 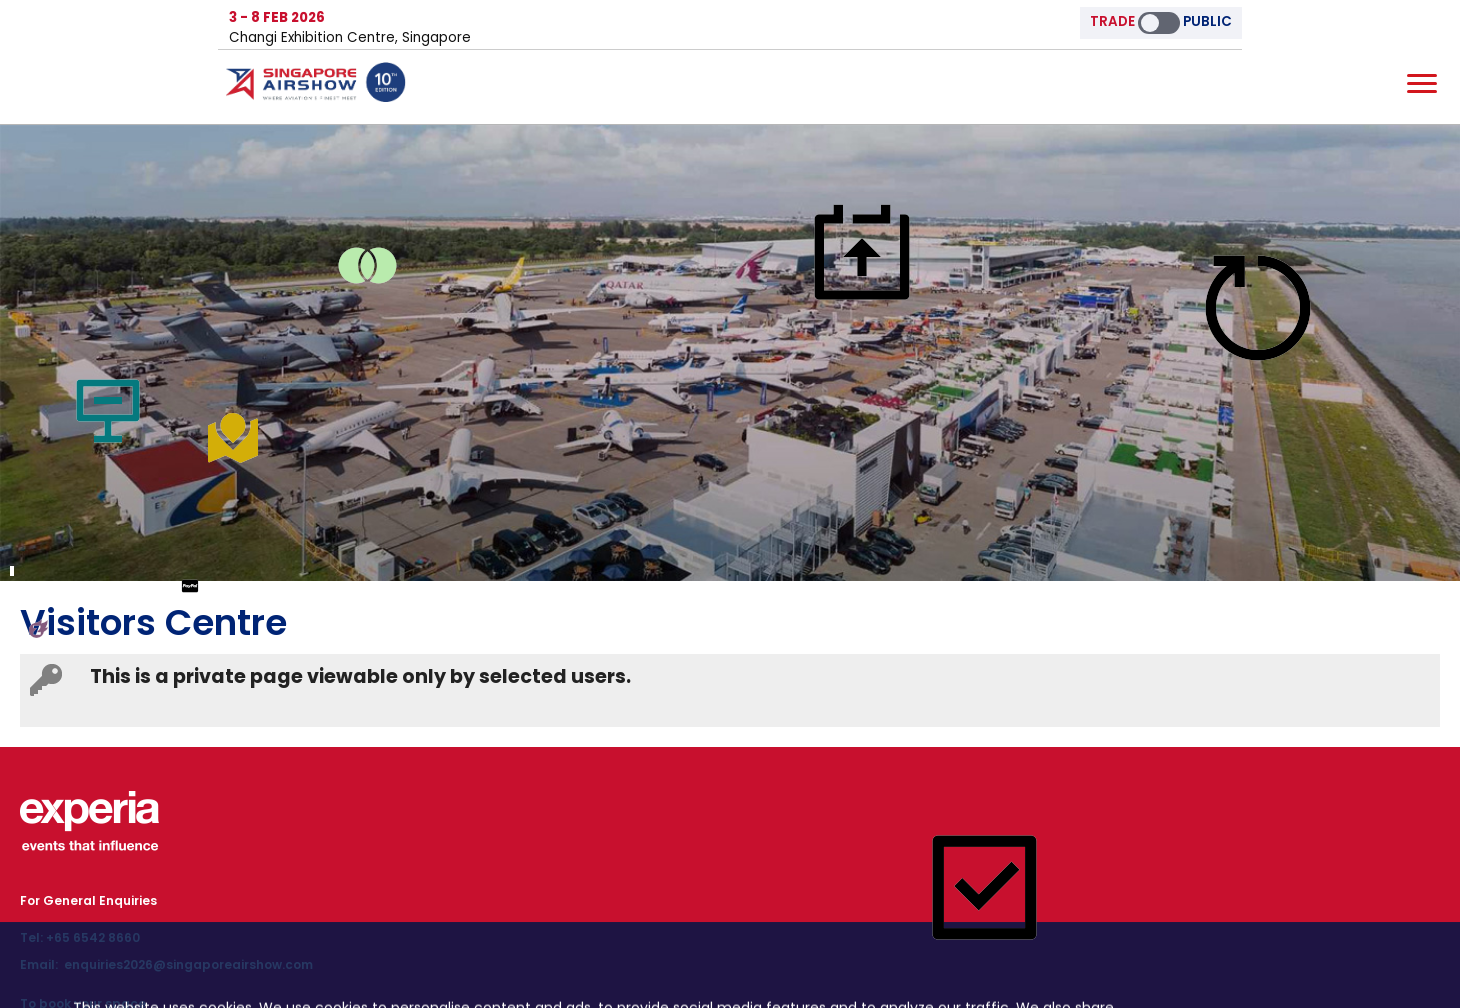 I want to click on indicates a reserved item or resource, so click(x=108, y=411).